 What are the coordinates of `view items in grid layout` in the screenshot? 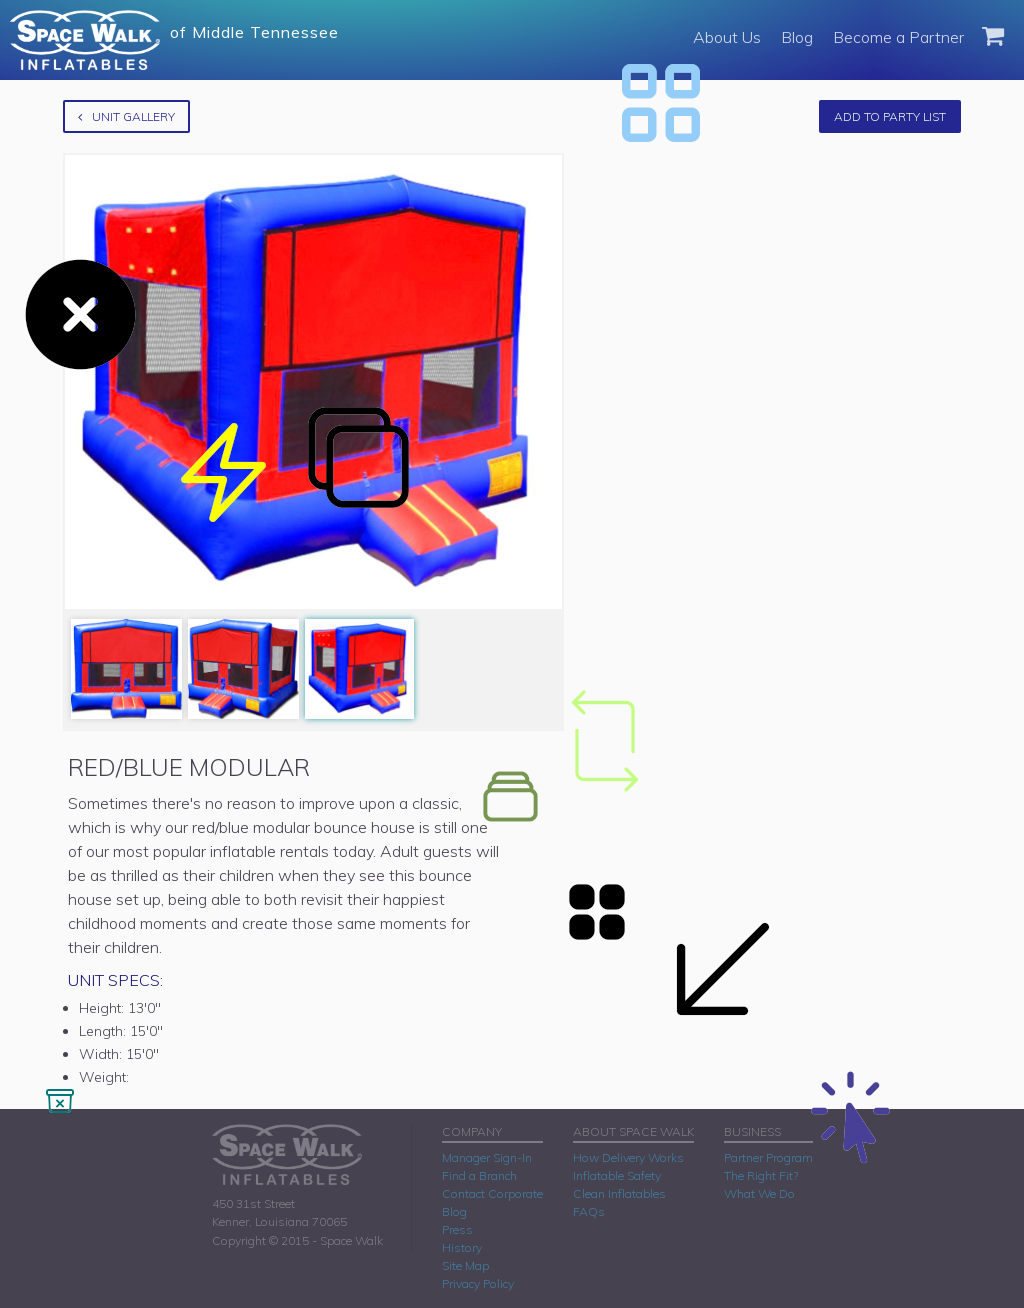 It's located at (661, 103).